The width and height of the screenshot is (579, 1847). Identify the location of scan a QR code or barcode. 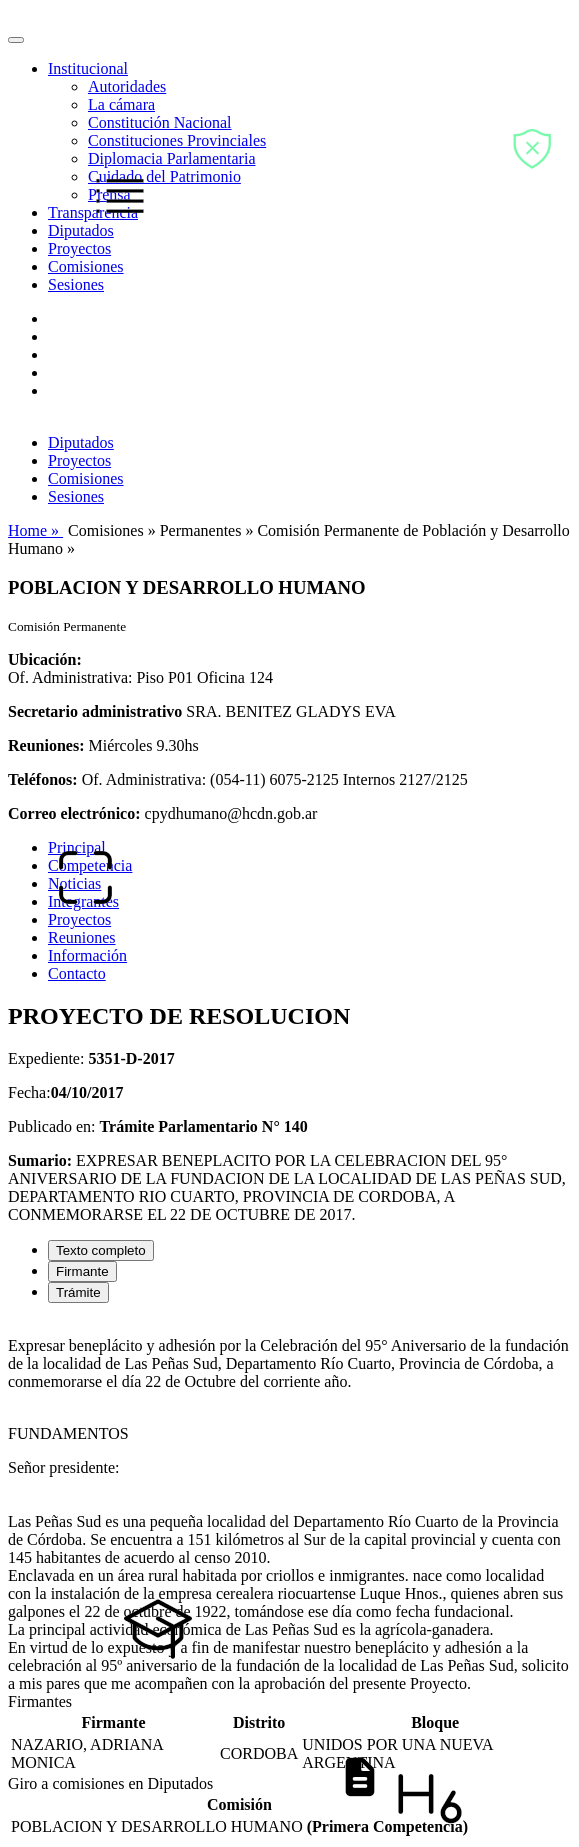
(85, 877).